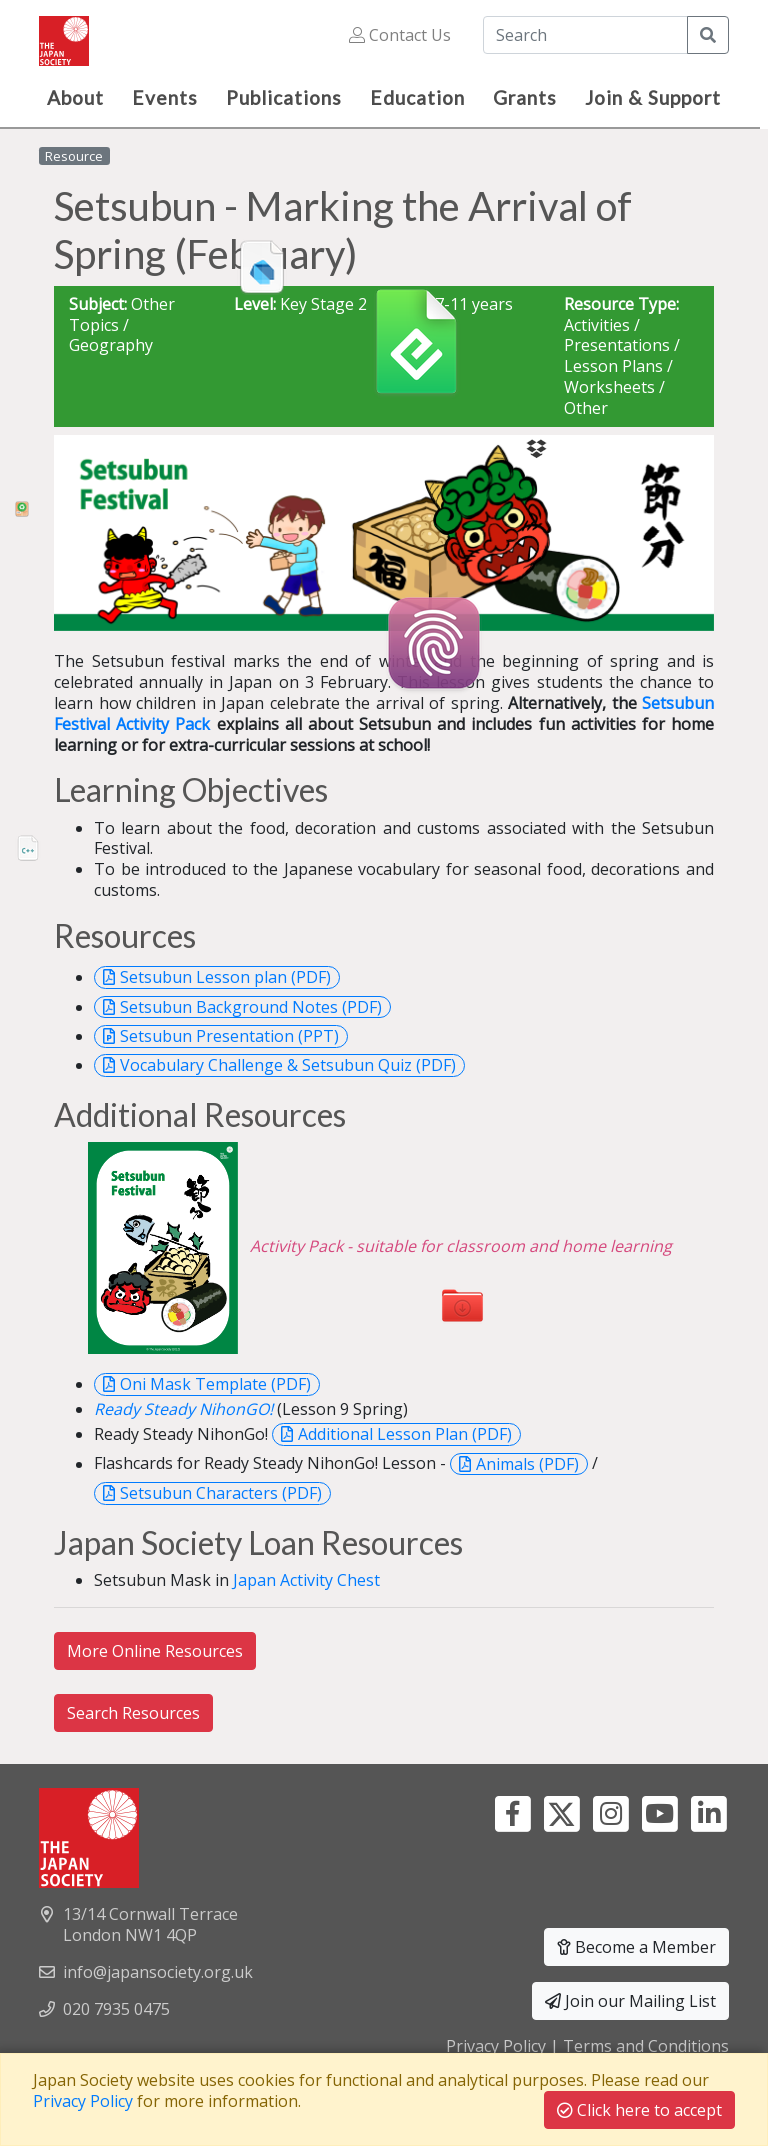 Image resolution: width=768 pixels, height=2146 pixels. What do you see at coordinates (536, 449) in the screenshot?
I see `open Dropbox cloud storage` at bounding box center [536, 449].